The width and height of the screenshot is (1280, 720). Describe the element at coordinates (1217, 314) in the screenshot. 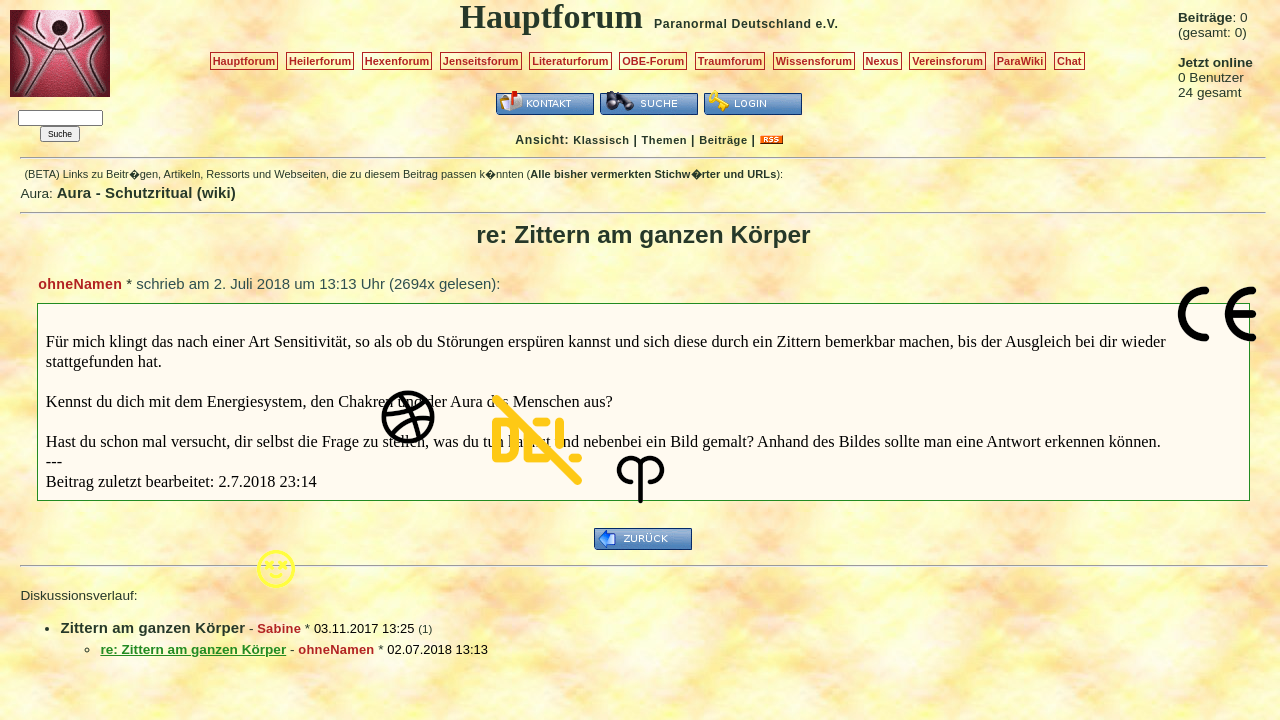

I see `indicates CE marking / European conformity certification` at that location.